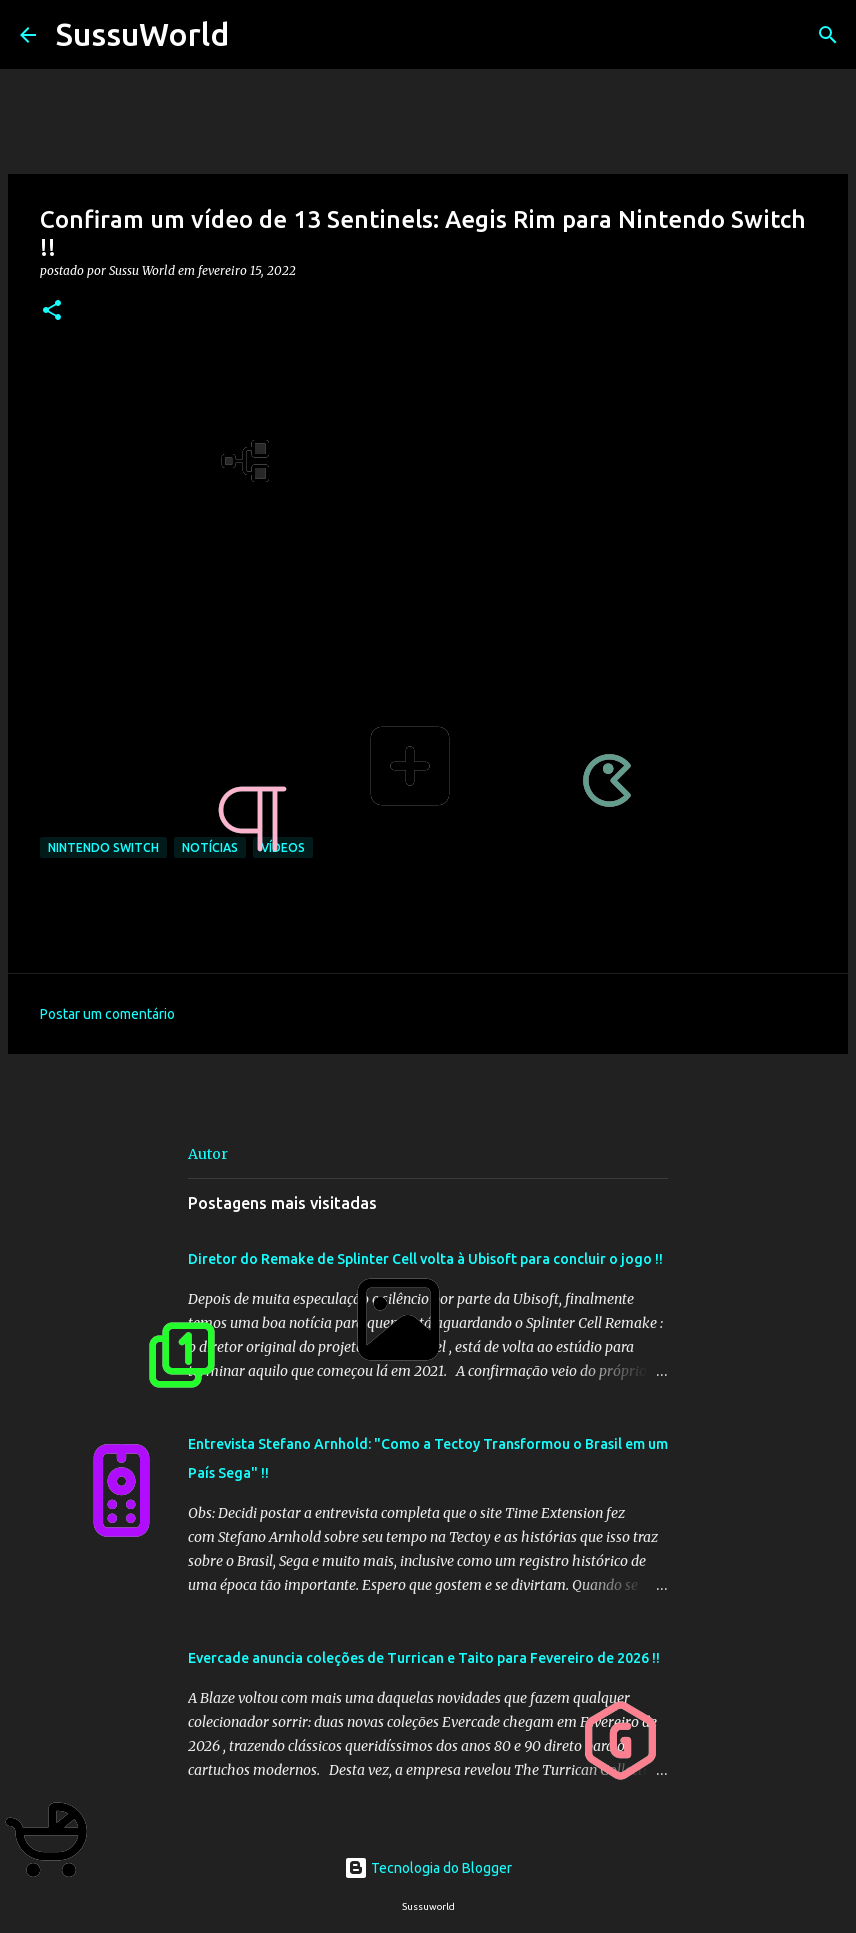  Describe the element at coordinates (47, 1837) in the screenshot. I see `access baby or parenting-related features` at that location.